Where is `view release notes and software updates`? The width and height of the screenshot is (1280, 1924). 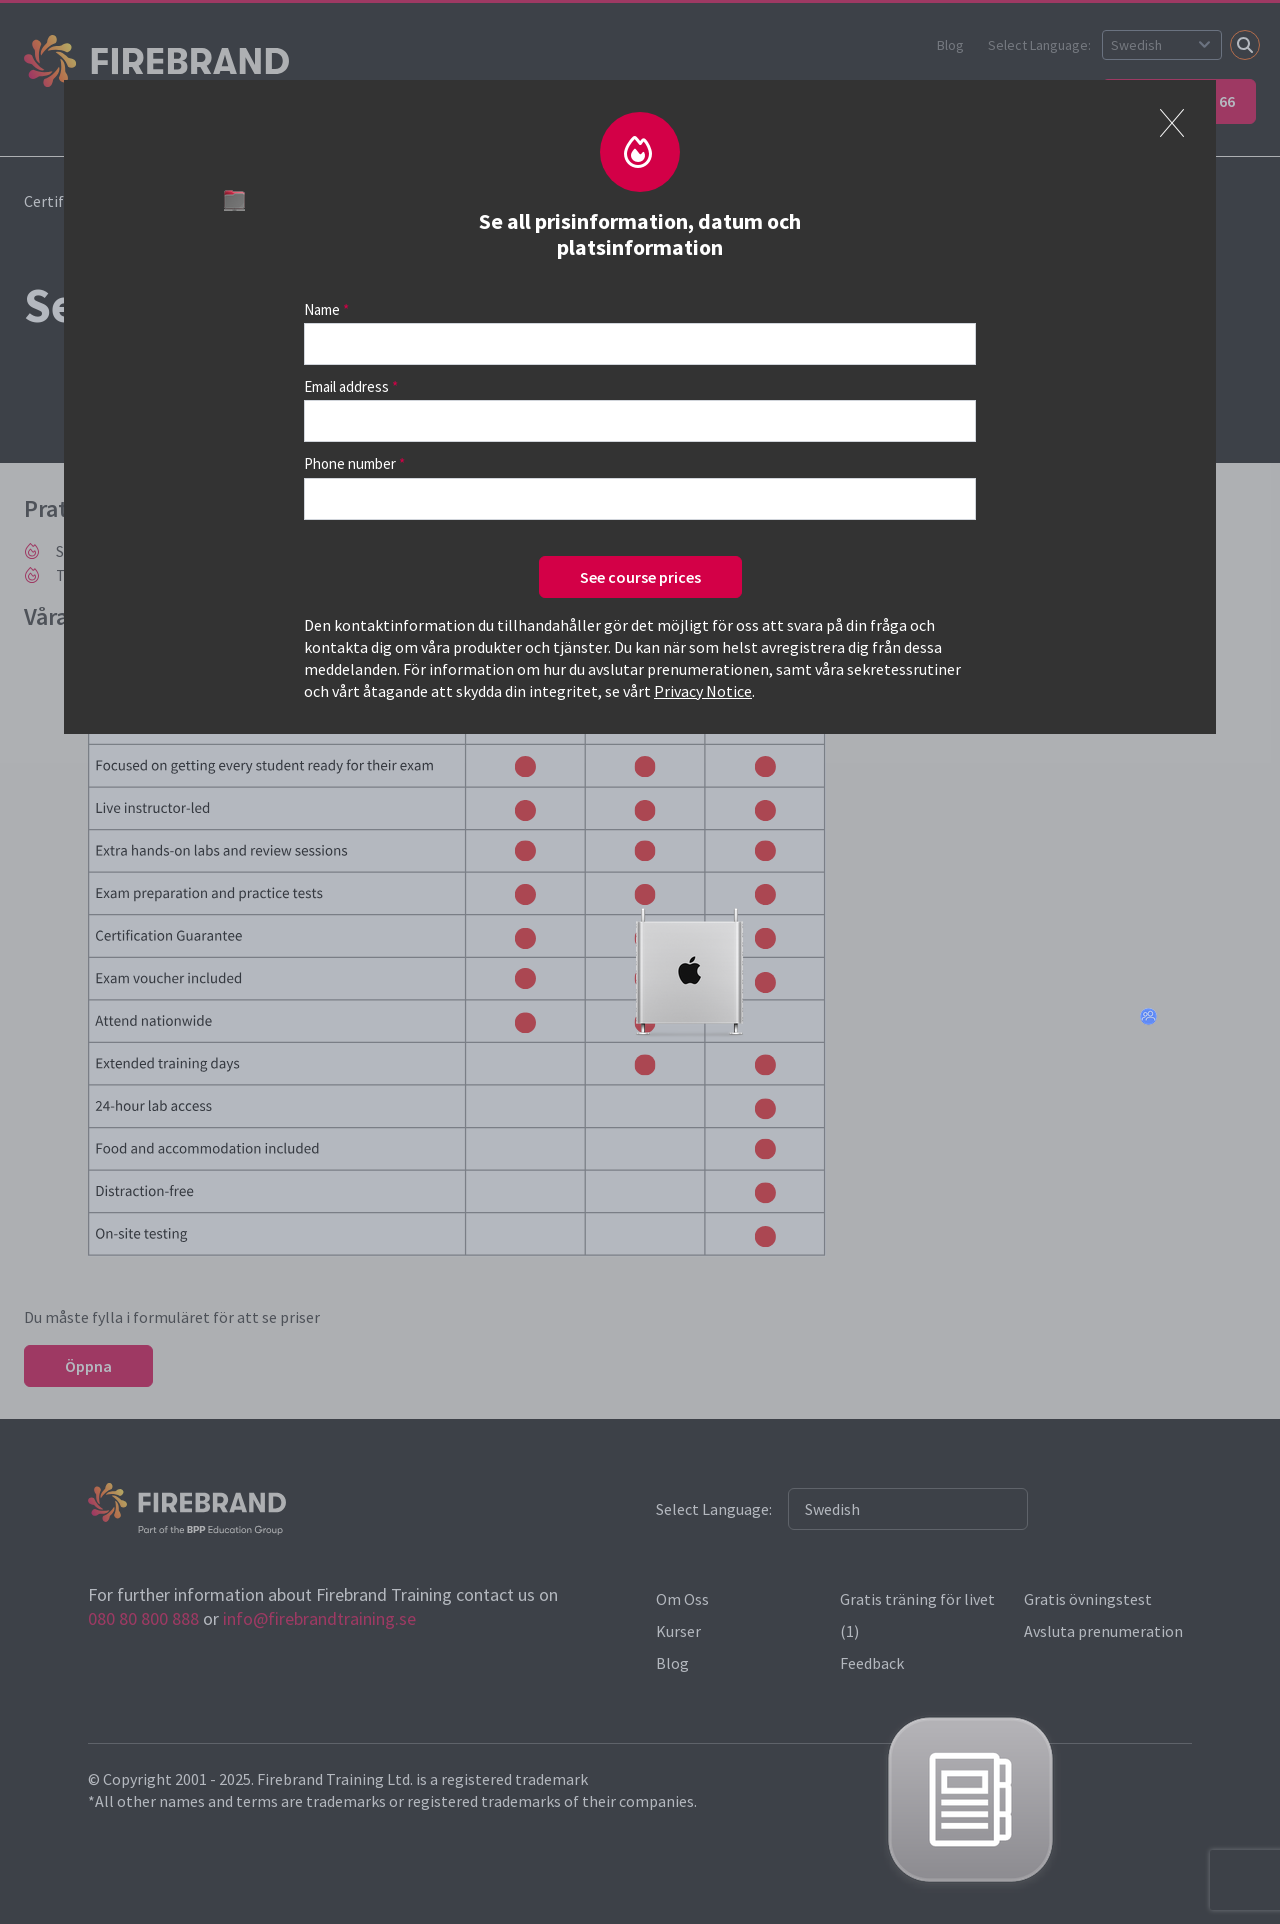 view release notes and software updates is located at coordinates (970, 1802).